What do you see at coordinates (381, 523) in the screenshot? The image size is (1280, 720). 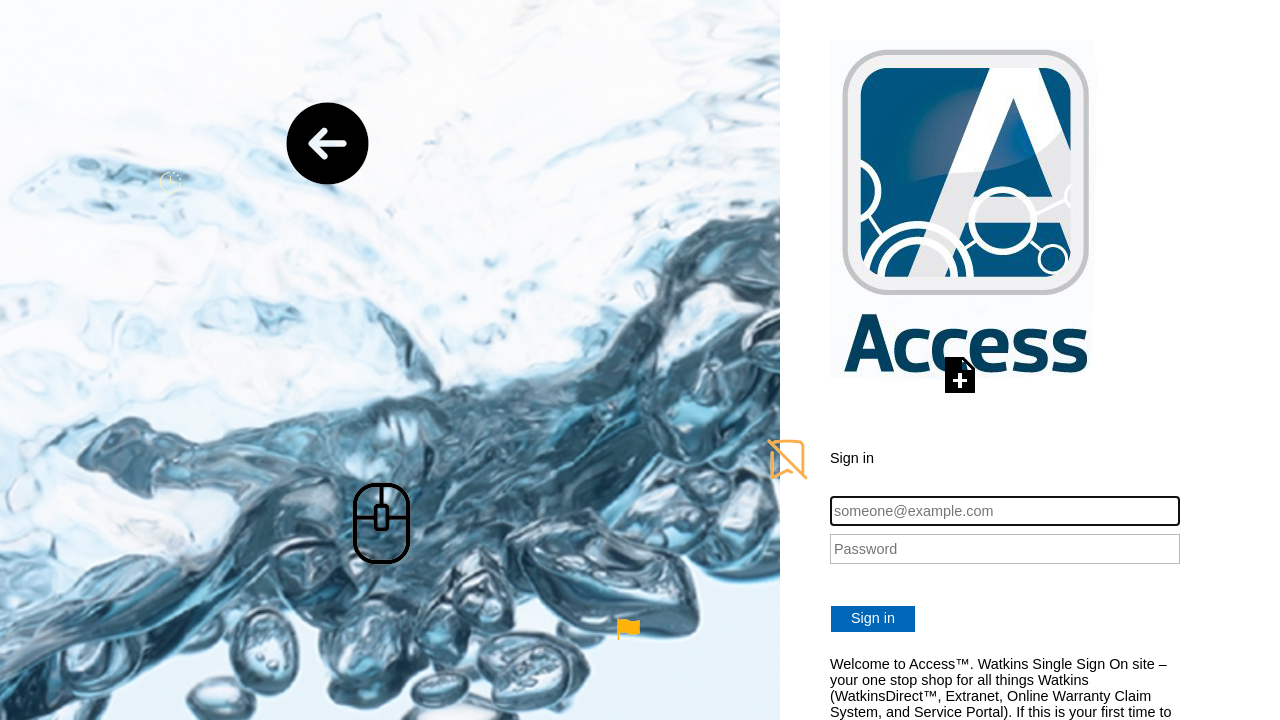 I see `middle mouse button click action` at bounding box center [381, 523].